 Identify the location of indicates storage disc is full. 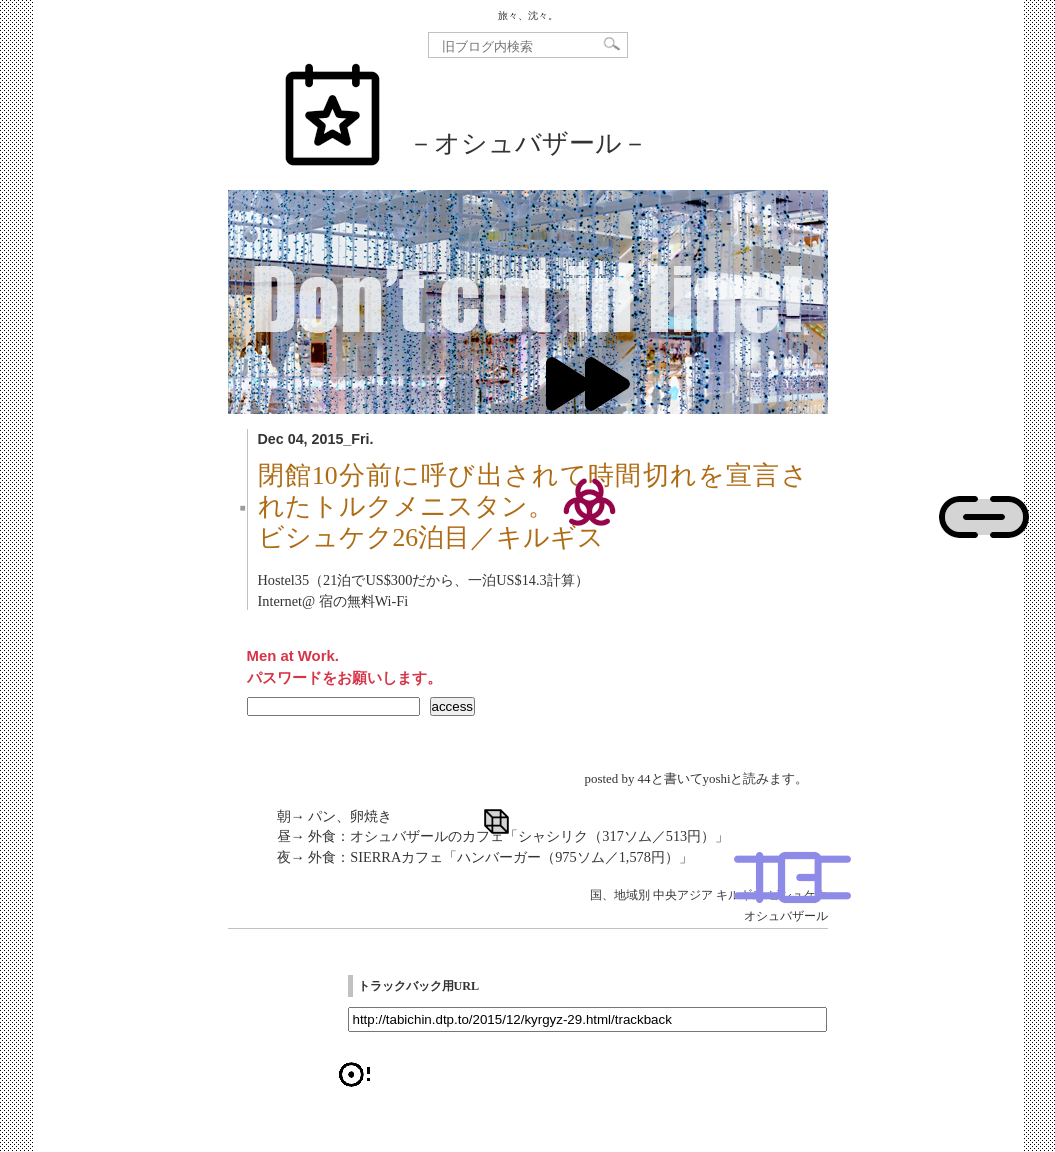
(354, 1074).